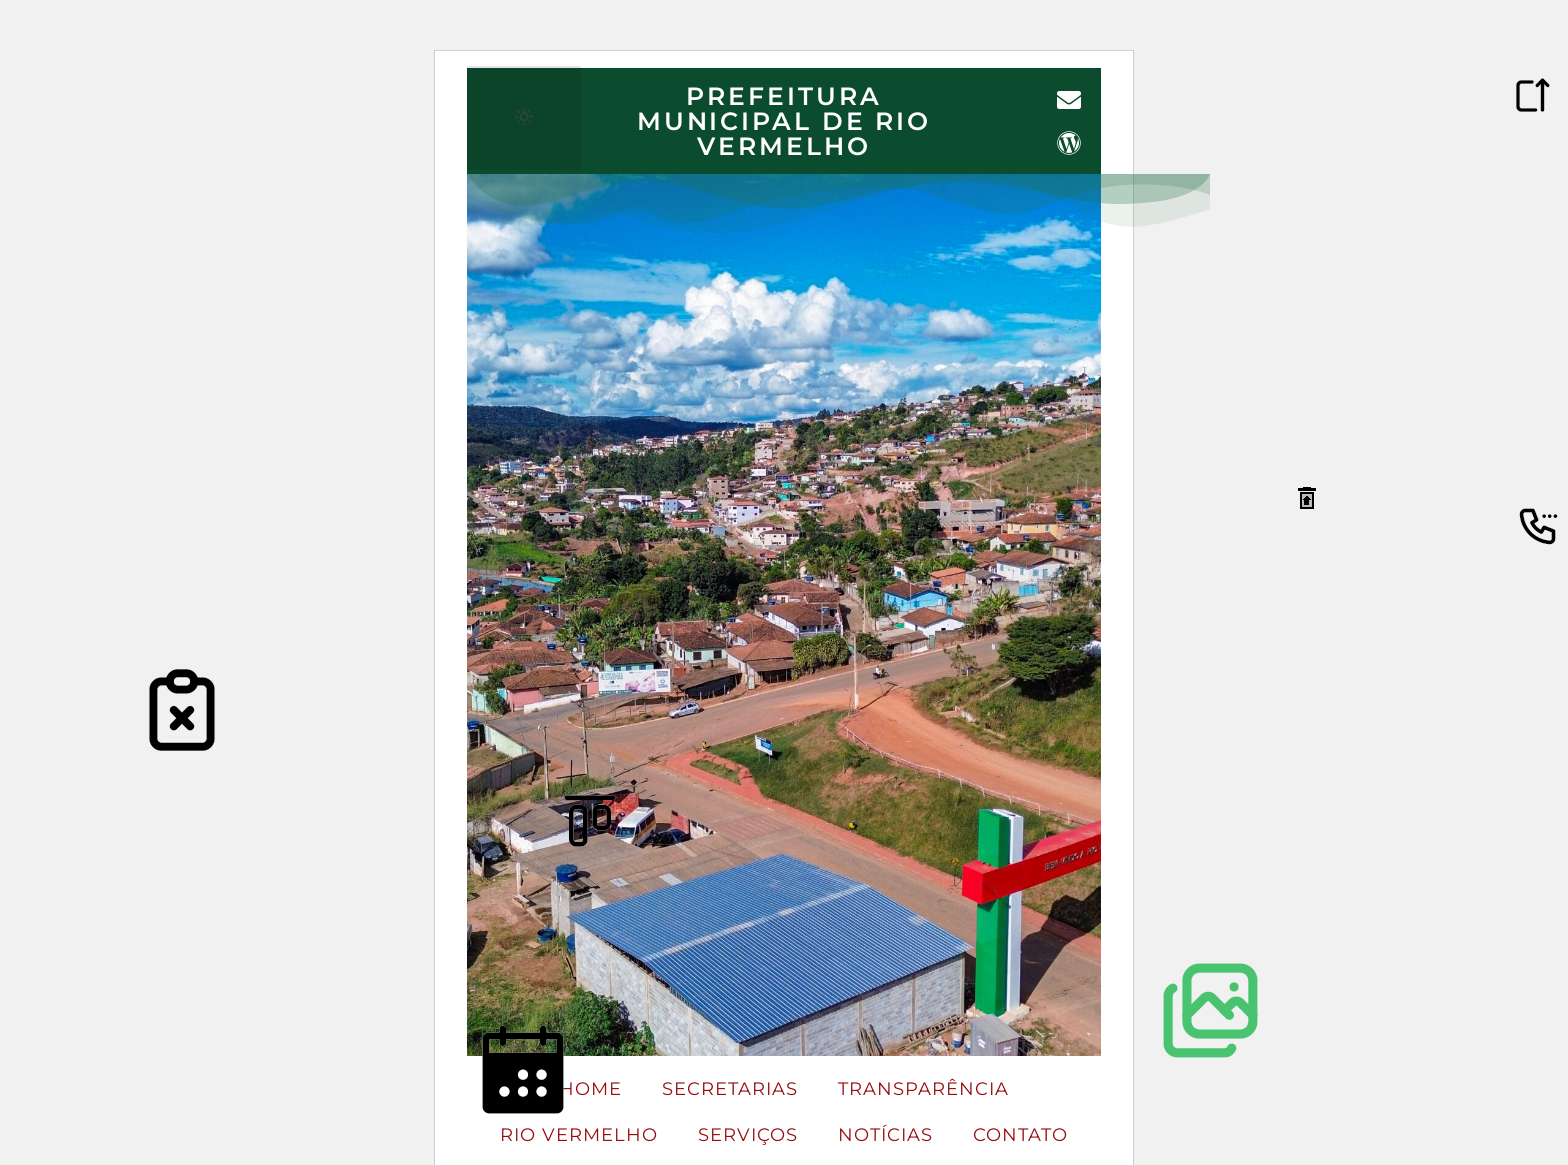  What do you see at coordinates (590, 821) in the screenshot?
I see `align items to the top edge` at bounding box center [590, 821].